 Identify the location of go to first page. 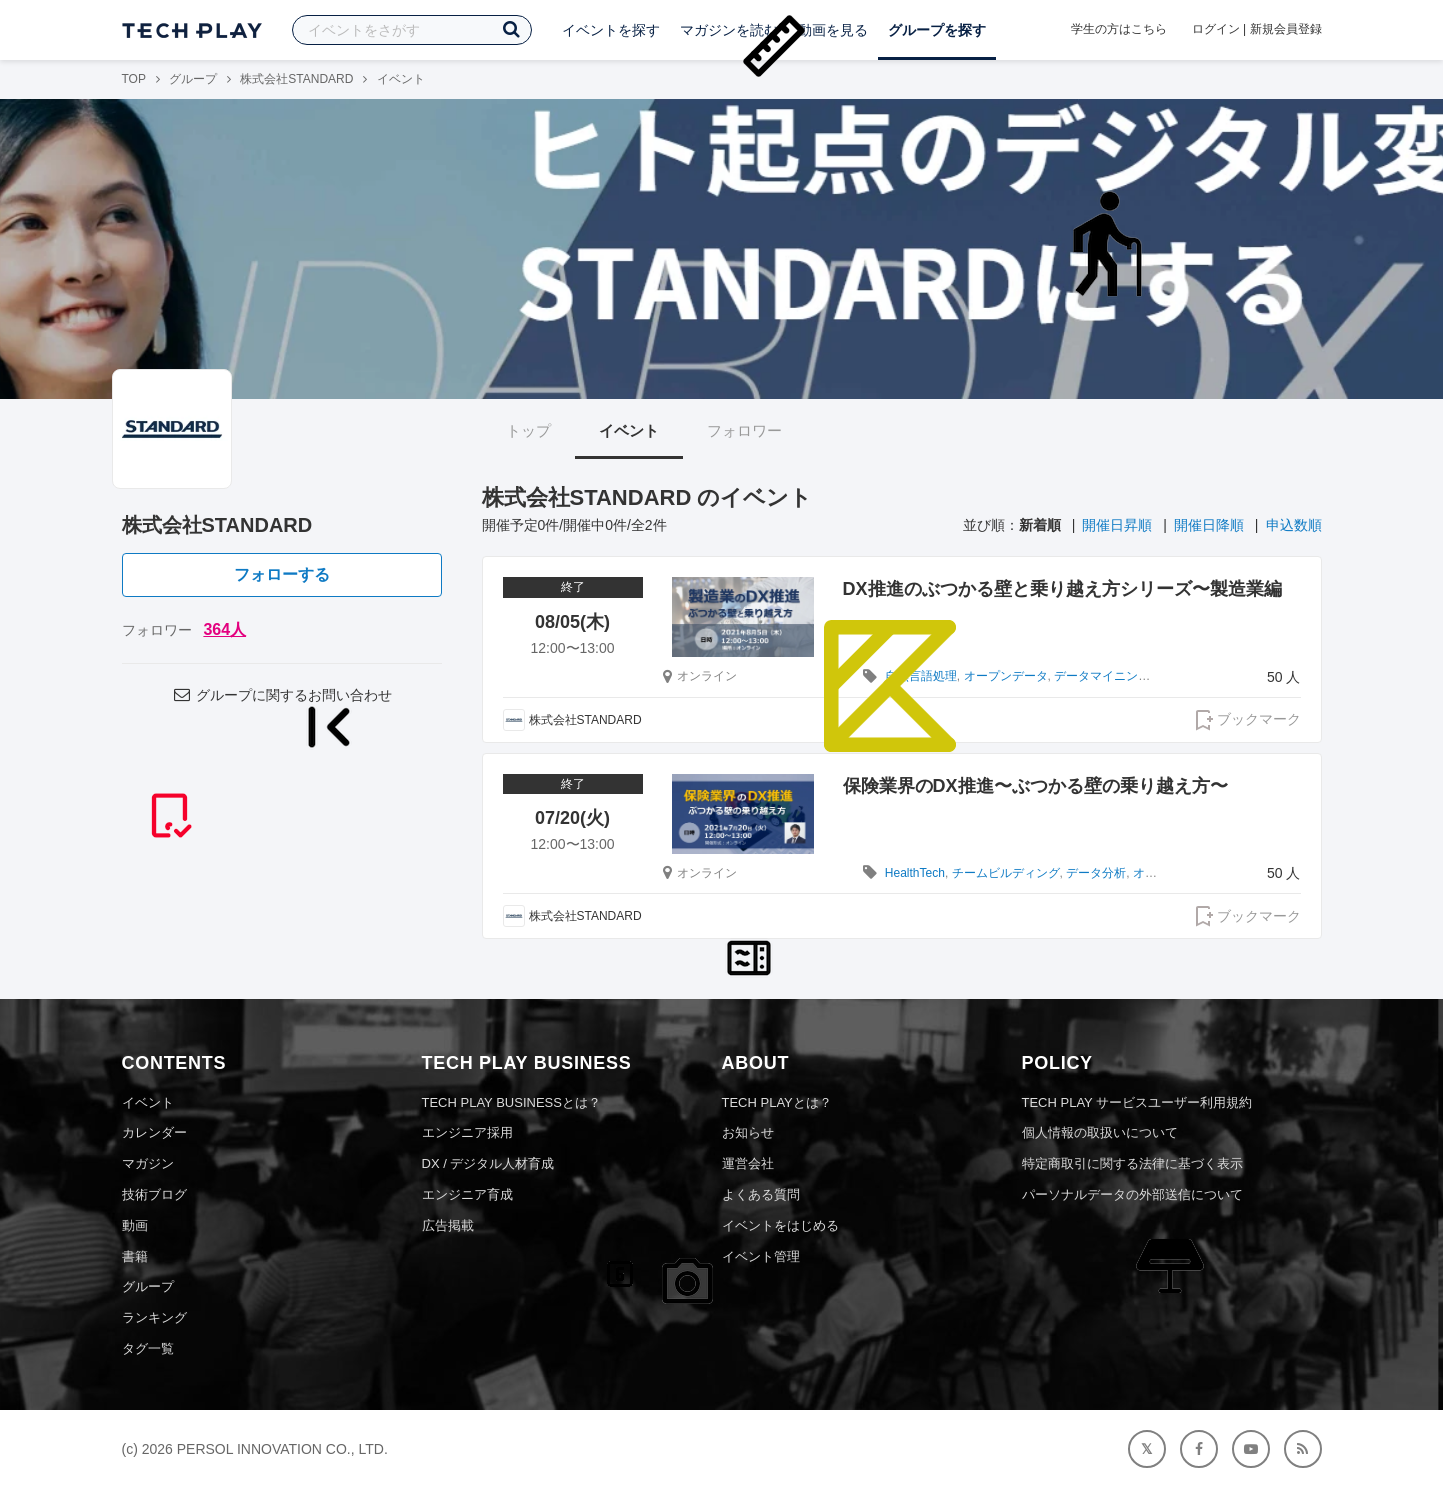
(329, 727).